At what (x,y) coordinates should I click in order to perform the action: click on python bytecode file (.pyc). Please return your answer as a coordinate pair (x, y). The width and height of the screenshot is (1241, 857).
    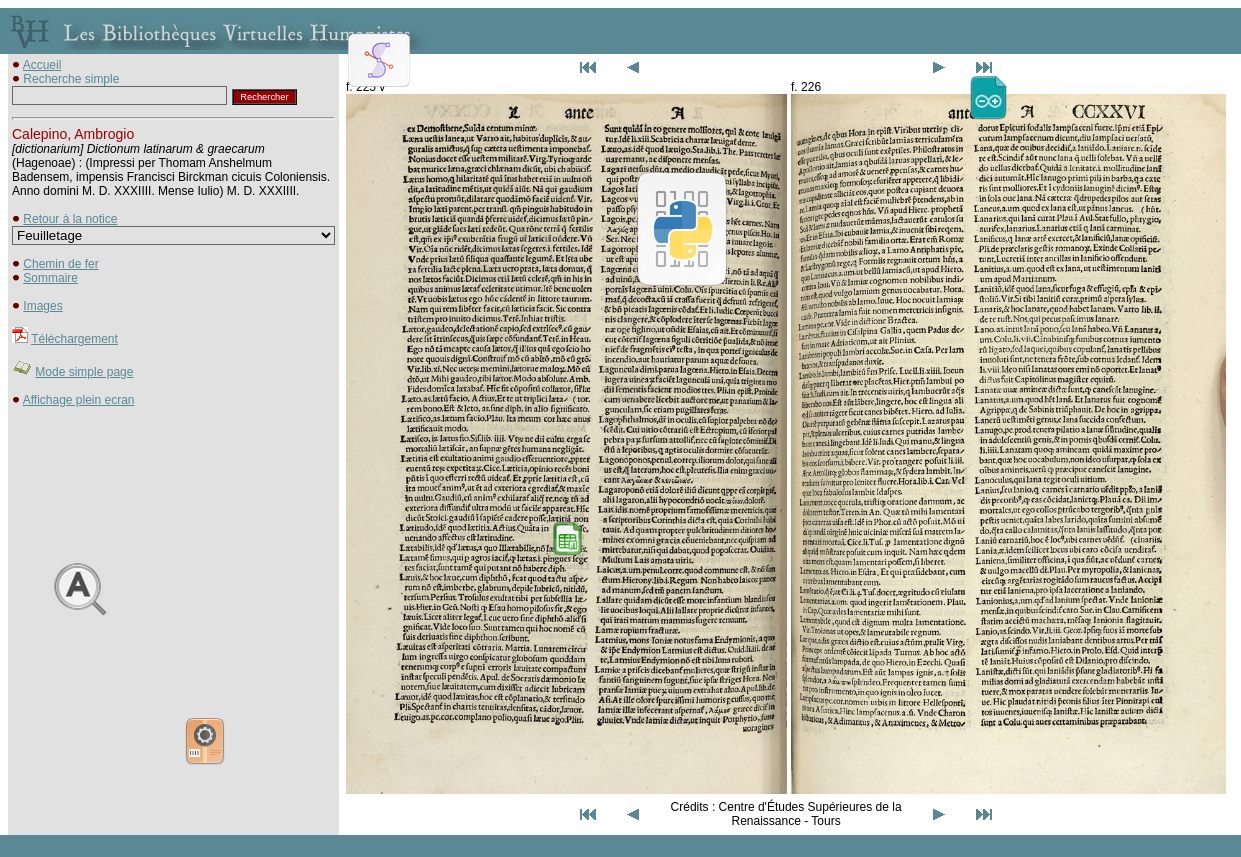
    Looking at the image, I should click on (682, 229).